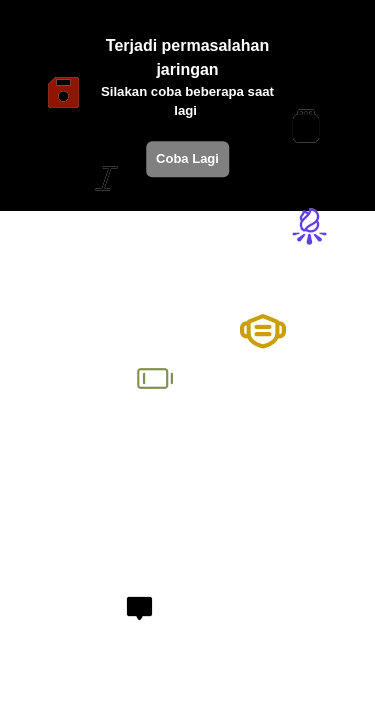 This screenshot has width=375, height=720. What do you see at coordinates (306, 126) in the screenshot?
I see `store or save items in a container` at bounding box center [306, 126].